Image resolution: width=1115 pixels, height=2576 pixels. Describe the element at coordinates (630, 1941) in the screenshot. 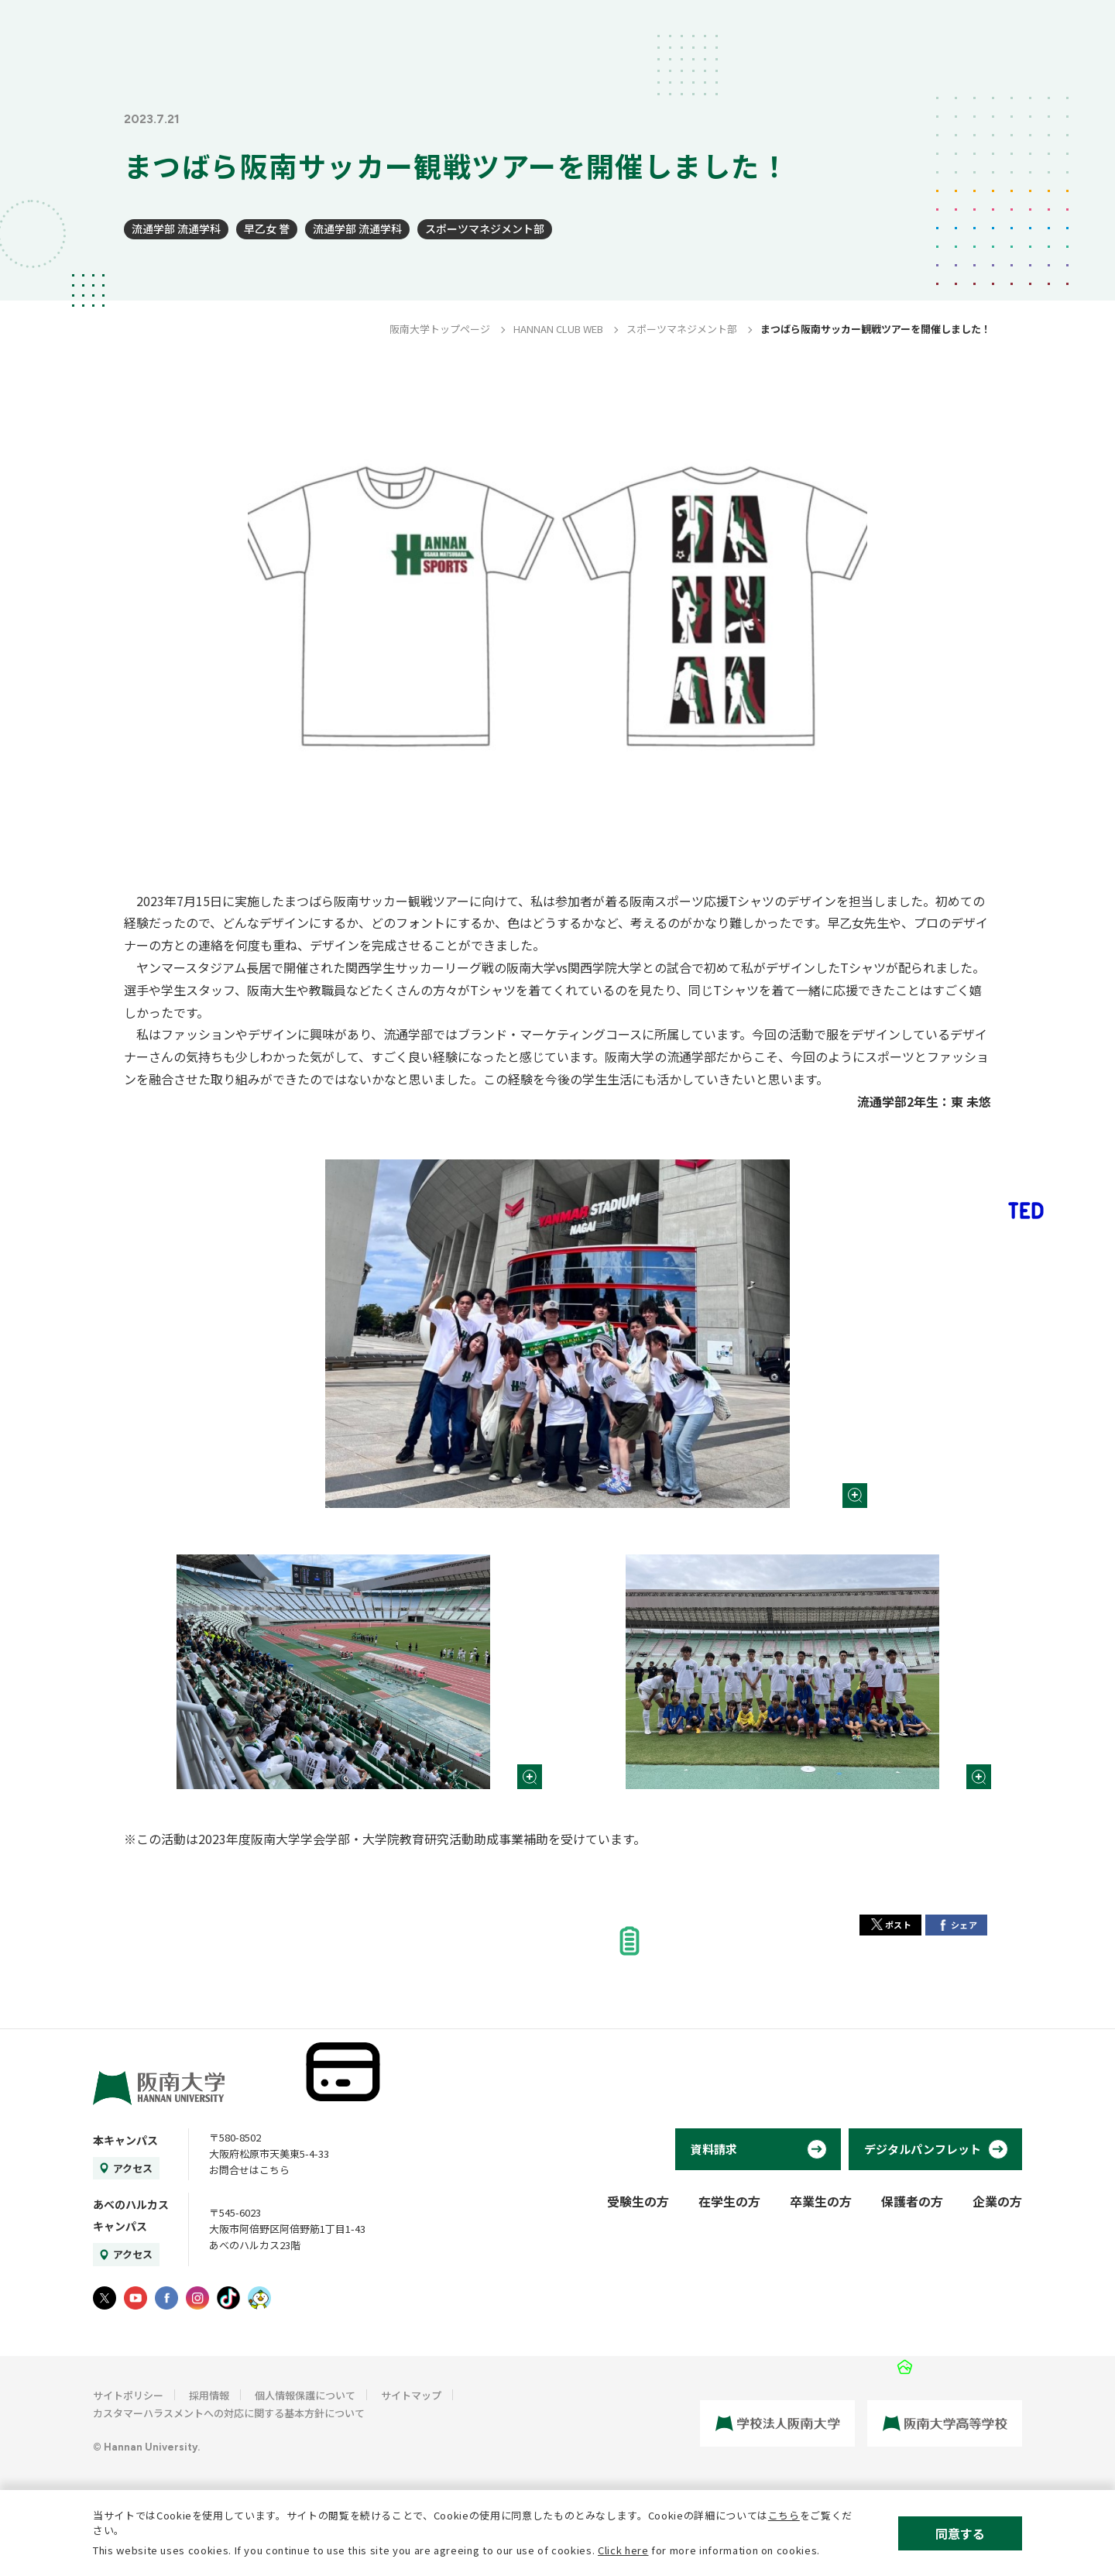

I see `indicates high battery level` at that location.